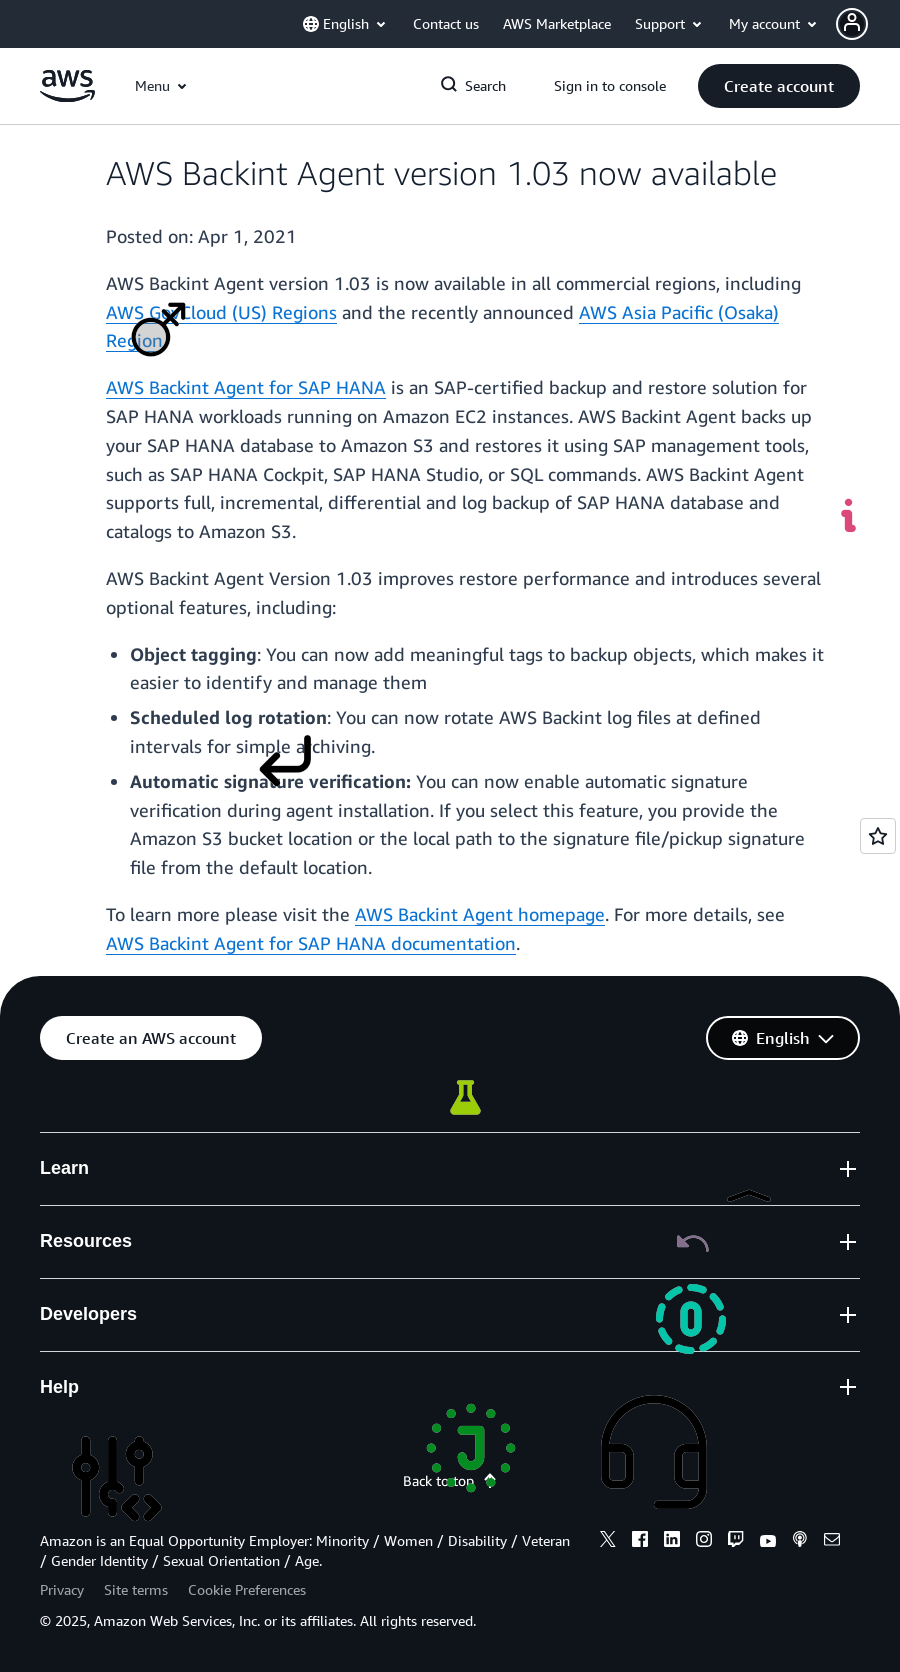 Image resolution: width=900 pixels, height=1672 pixels. Describe the element at coordinates (654, 1448) in the screenshot. I see `contact customer support` at that location.